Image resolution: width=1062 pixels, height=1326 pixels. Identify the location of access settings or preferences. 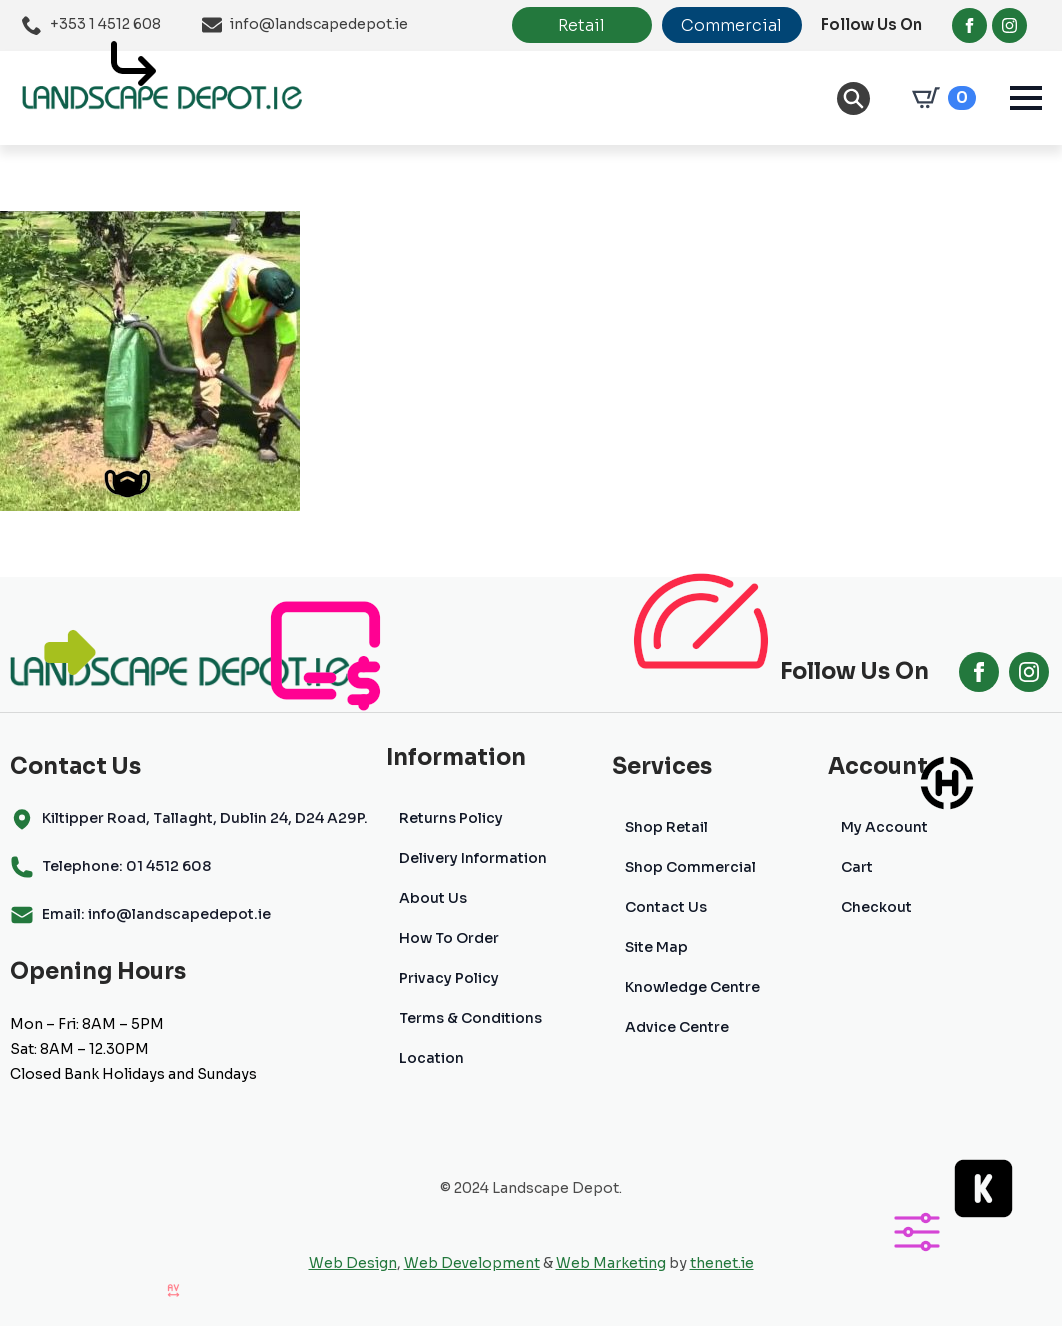
(917, 1232).